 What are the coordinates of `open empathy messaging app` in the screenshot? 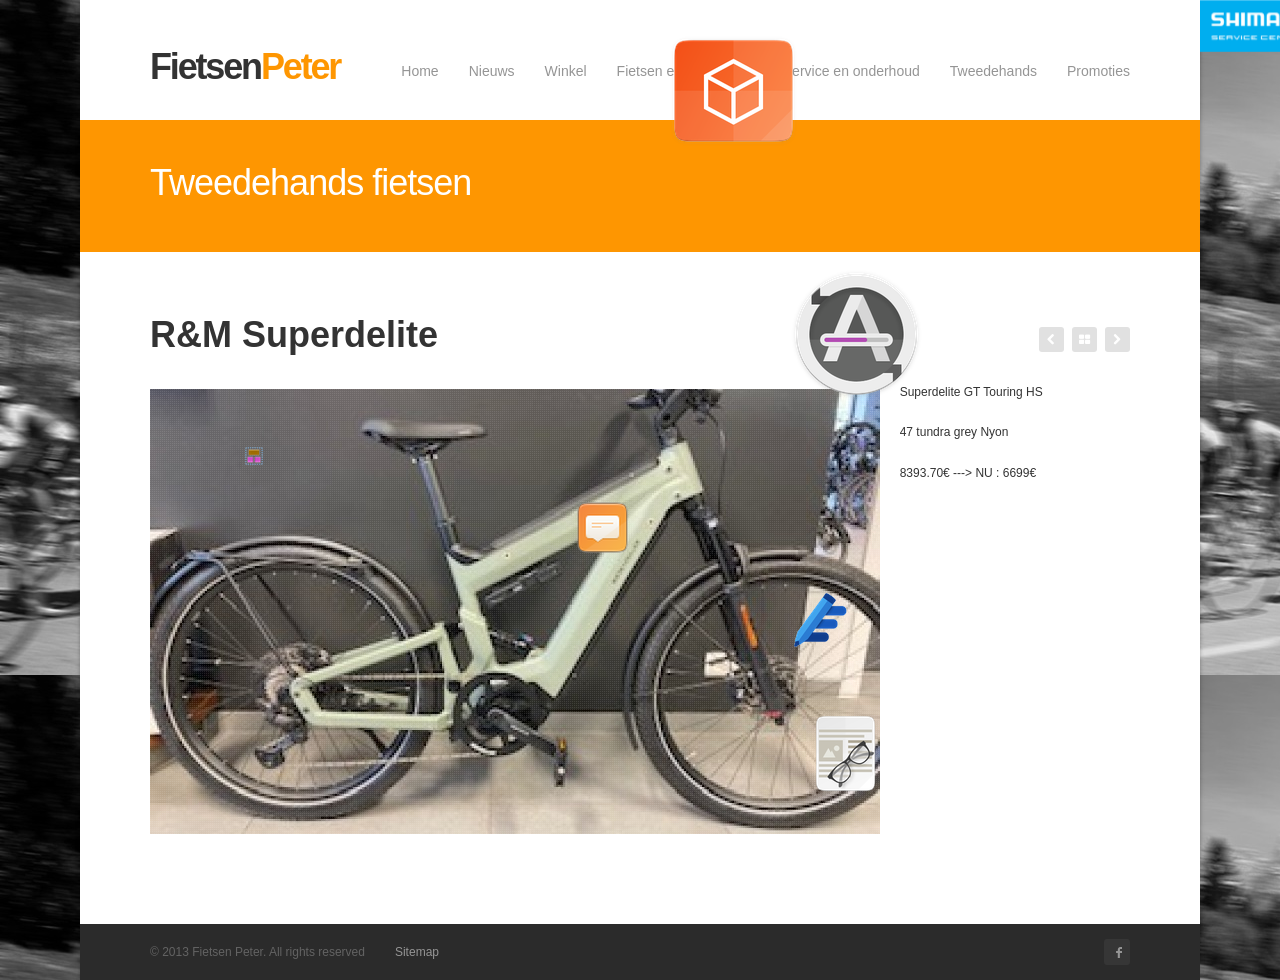 It's located at (602, 527).